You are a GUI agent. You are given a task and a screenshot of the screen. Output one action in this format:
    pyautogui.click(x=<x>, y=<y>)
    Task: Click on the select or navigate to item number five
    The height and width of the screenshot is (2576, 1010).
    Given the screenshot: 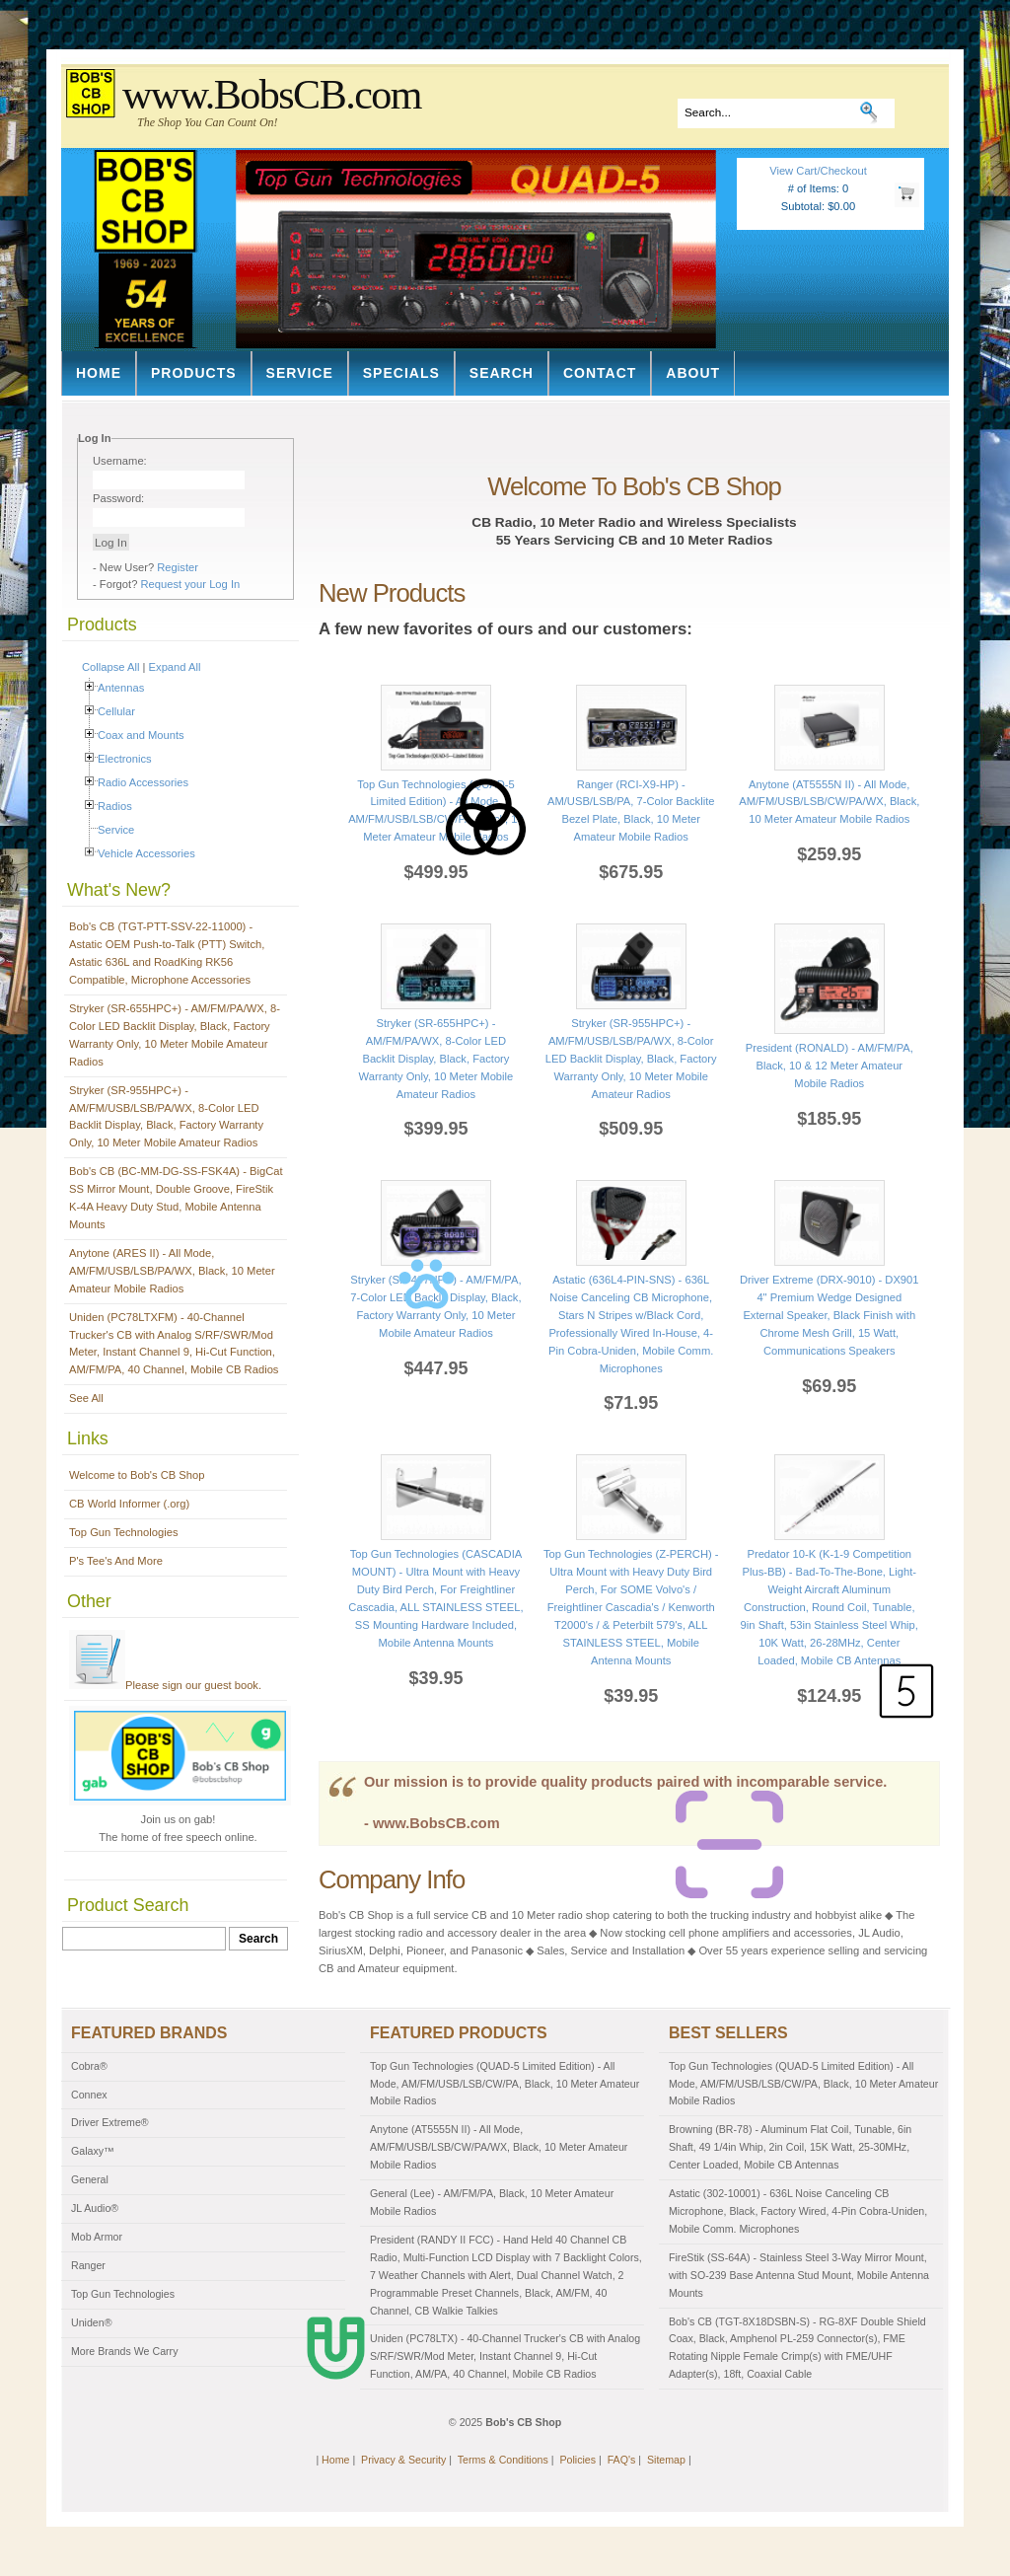 What is the action you would take?
    pyautogui.click(x=906, y=1691)
    